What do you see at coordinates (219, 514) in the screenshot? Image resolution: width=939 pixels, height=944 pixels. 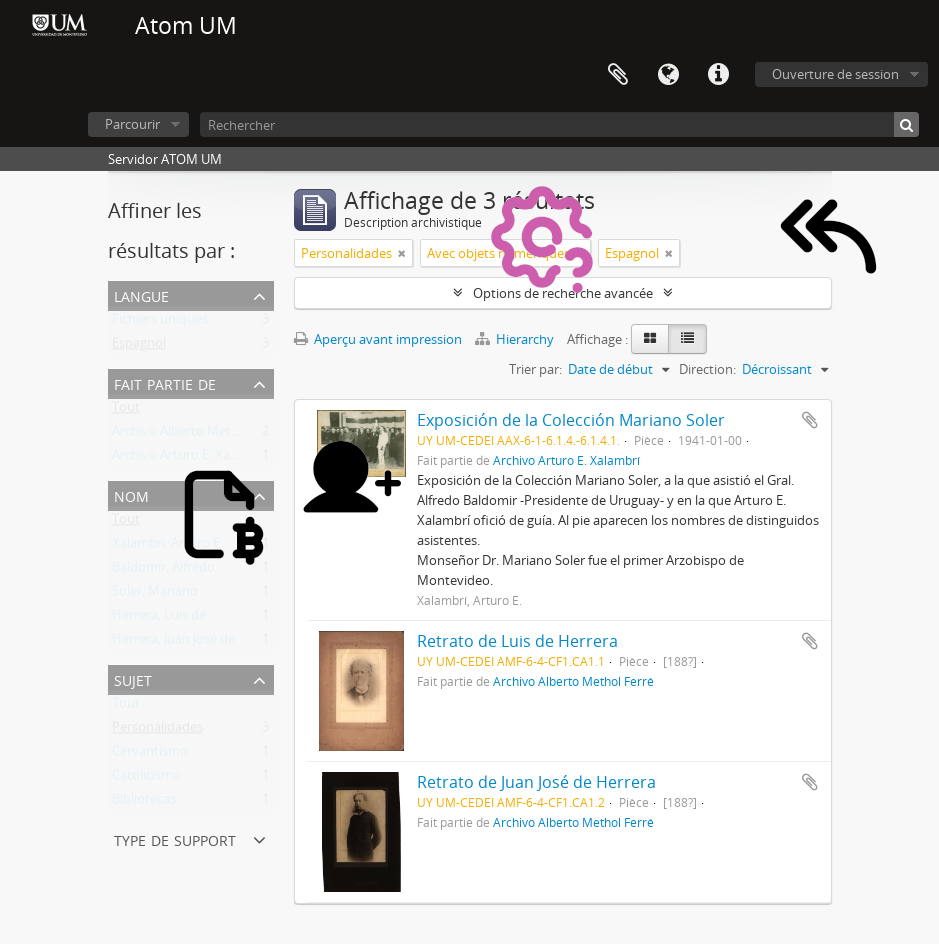 I see `view bitcoin-related document` at bounding box center [219, 514].